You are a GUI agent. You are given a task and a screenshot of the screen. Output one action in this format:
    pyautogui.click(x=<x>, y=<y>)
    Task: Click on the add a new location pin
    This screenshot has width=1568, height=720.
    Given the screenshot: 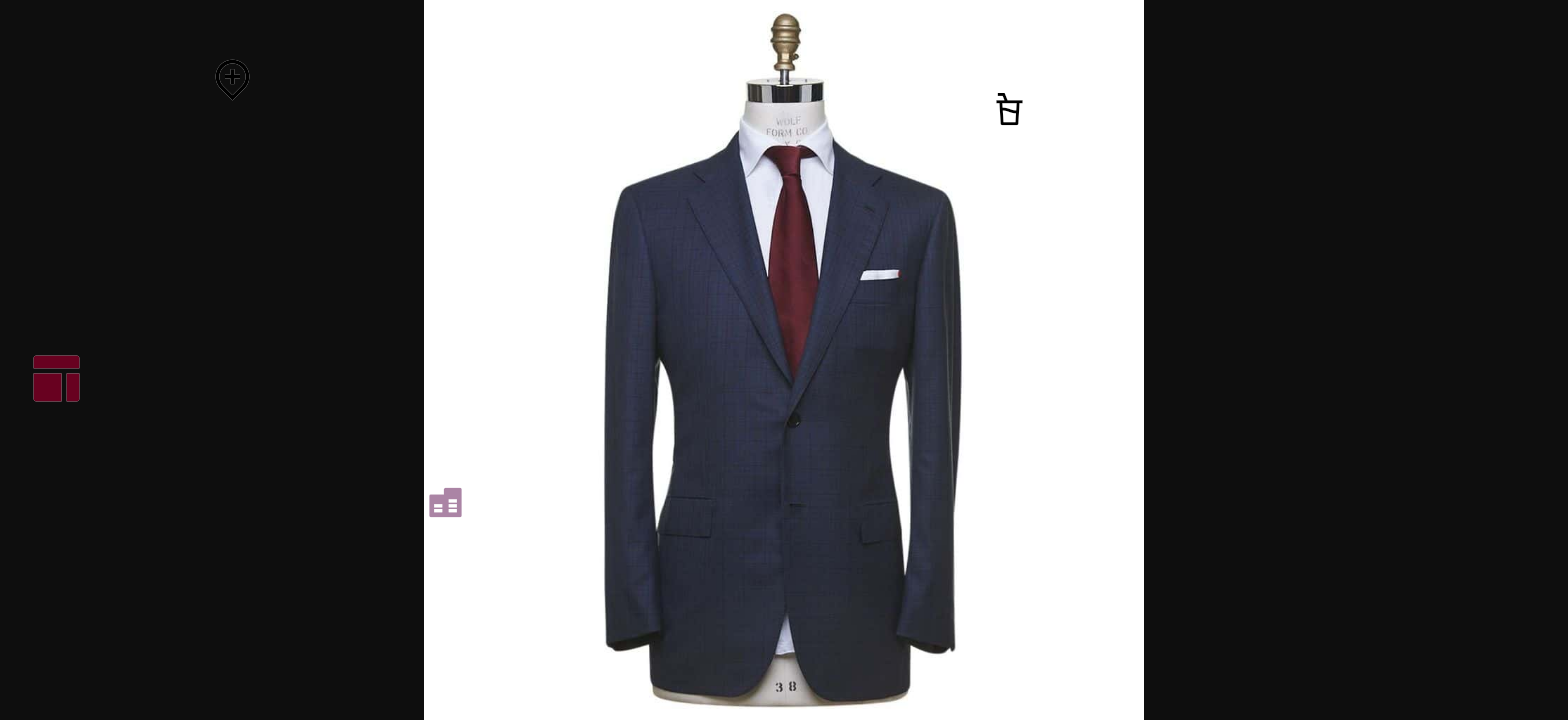 What is the action you would take?
    pyautogui.click(x=232, y=78)
    